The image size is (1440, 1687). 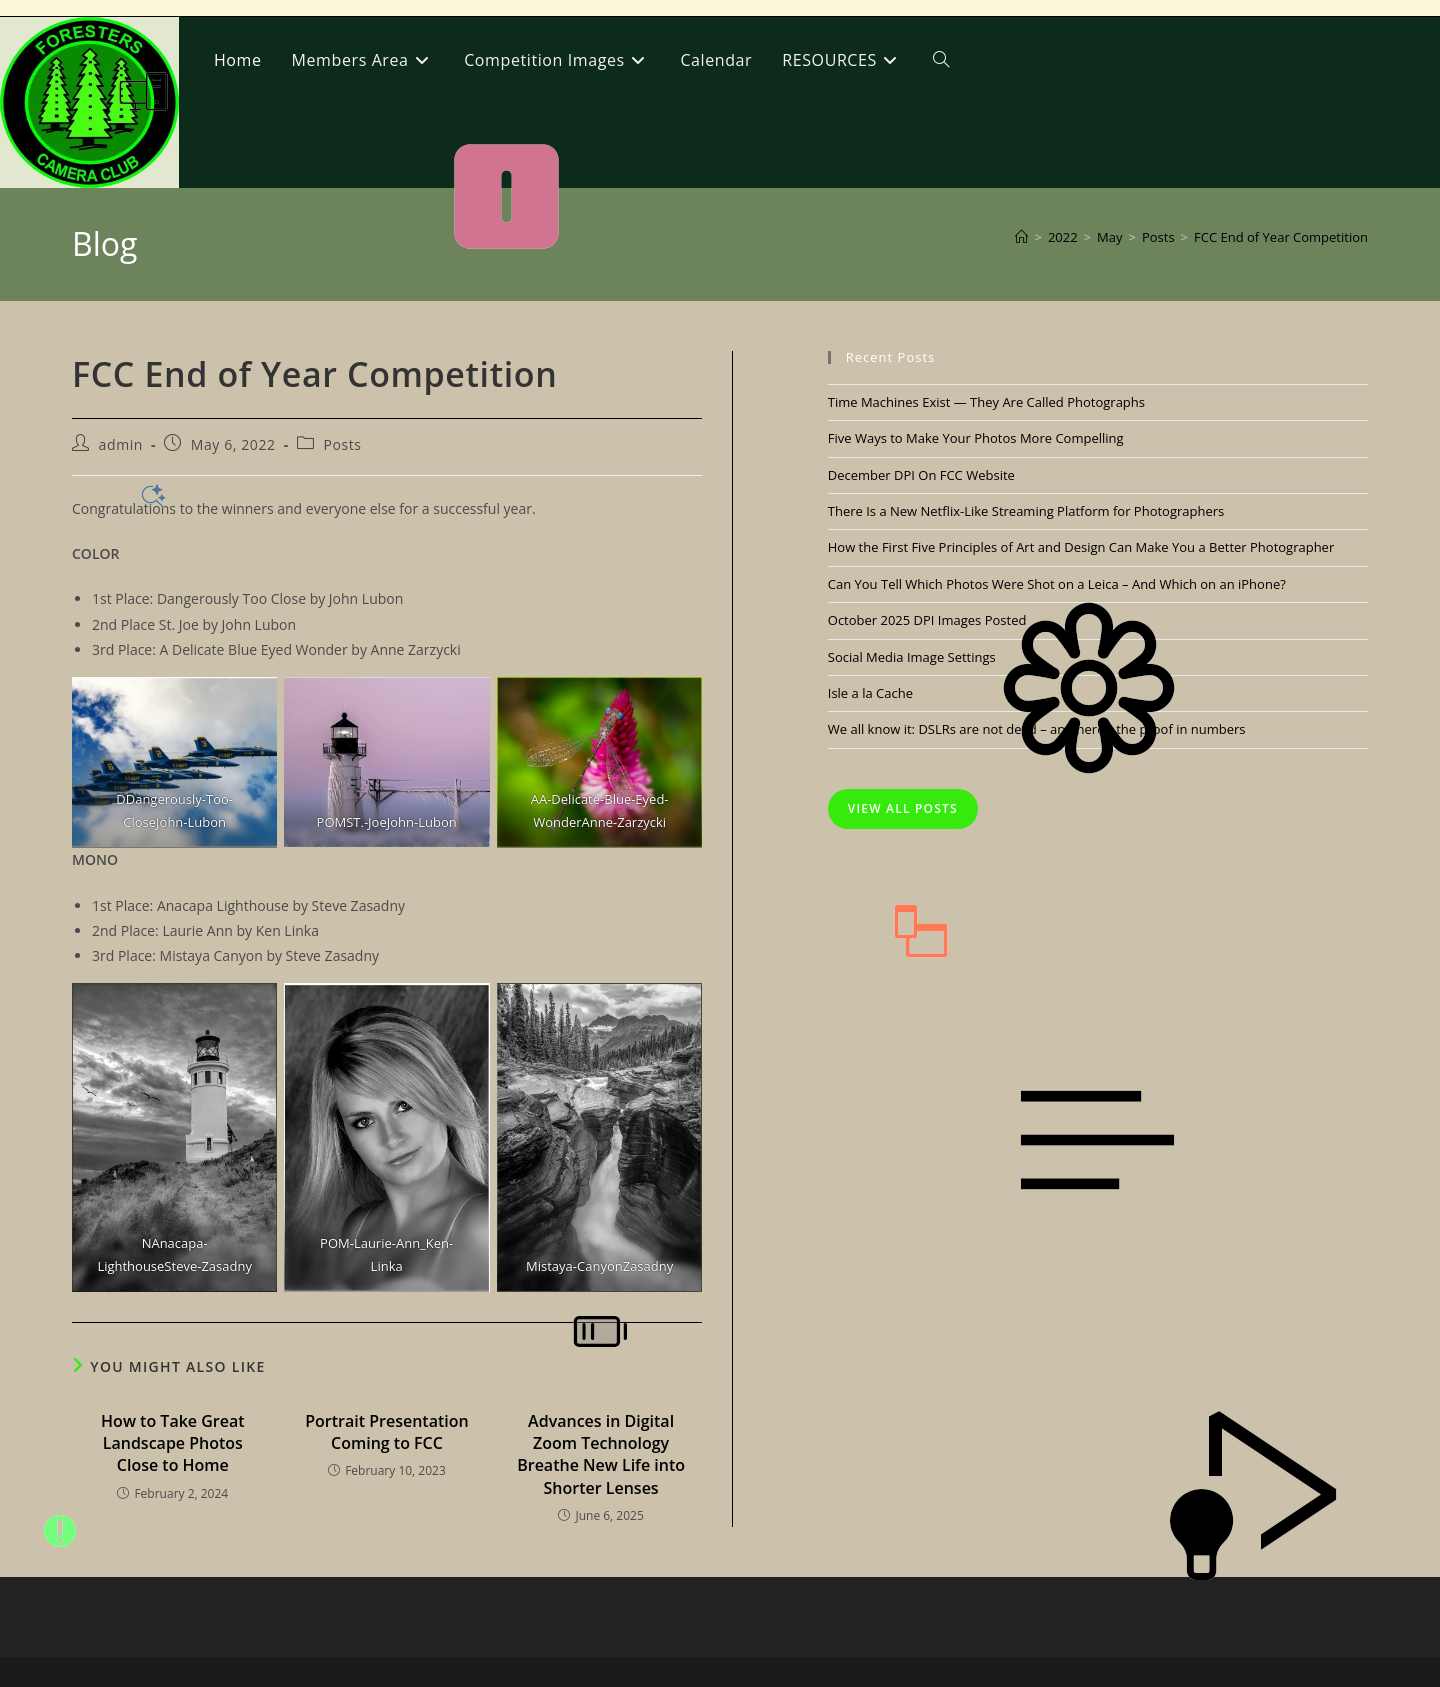 What do you see at coordinates (153, 497) in the screenshot?
I see `search with AI-powered suggestions` at bounding box center [153, 497].